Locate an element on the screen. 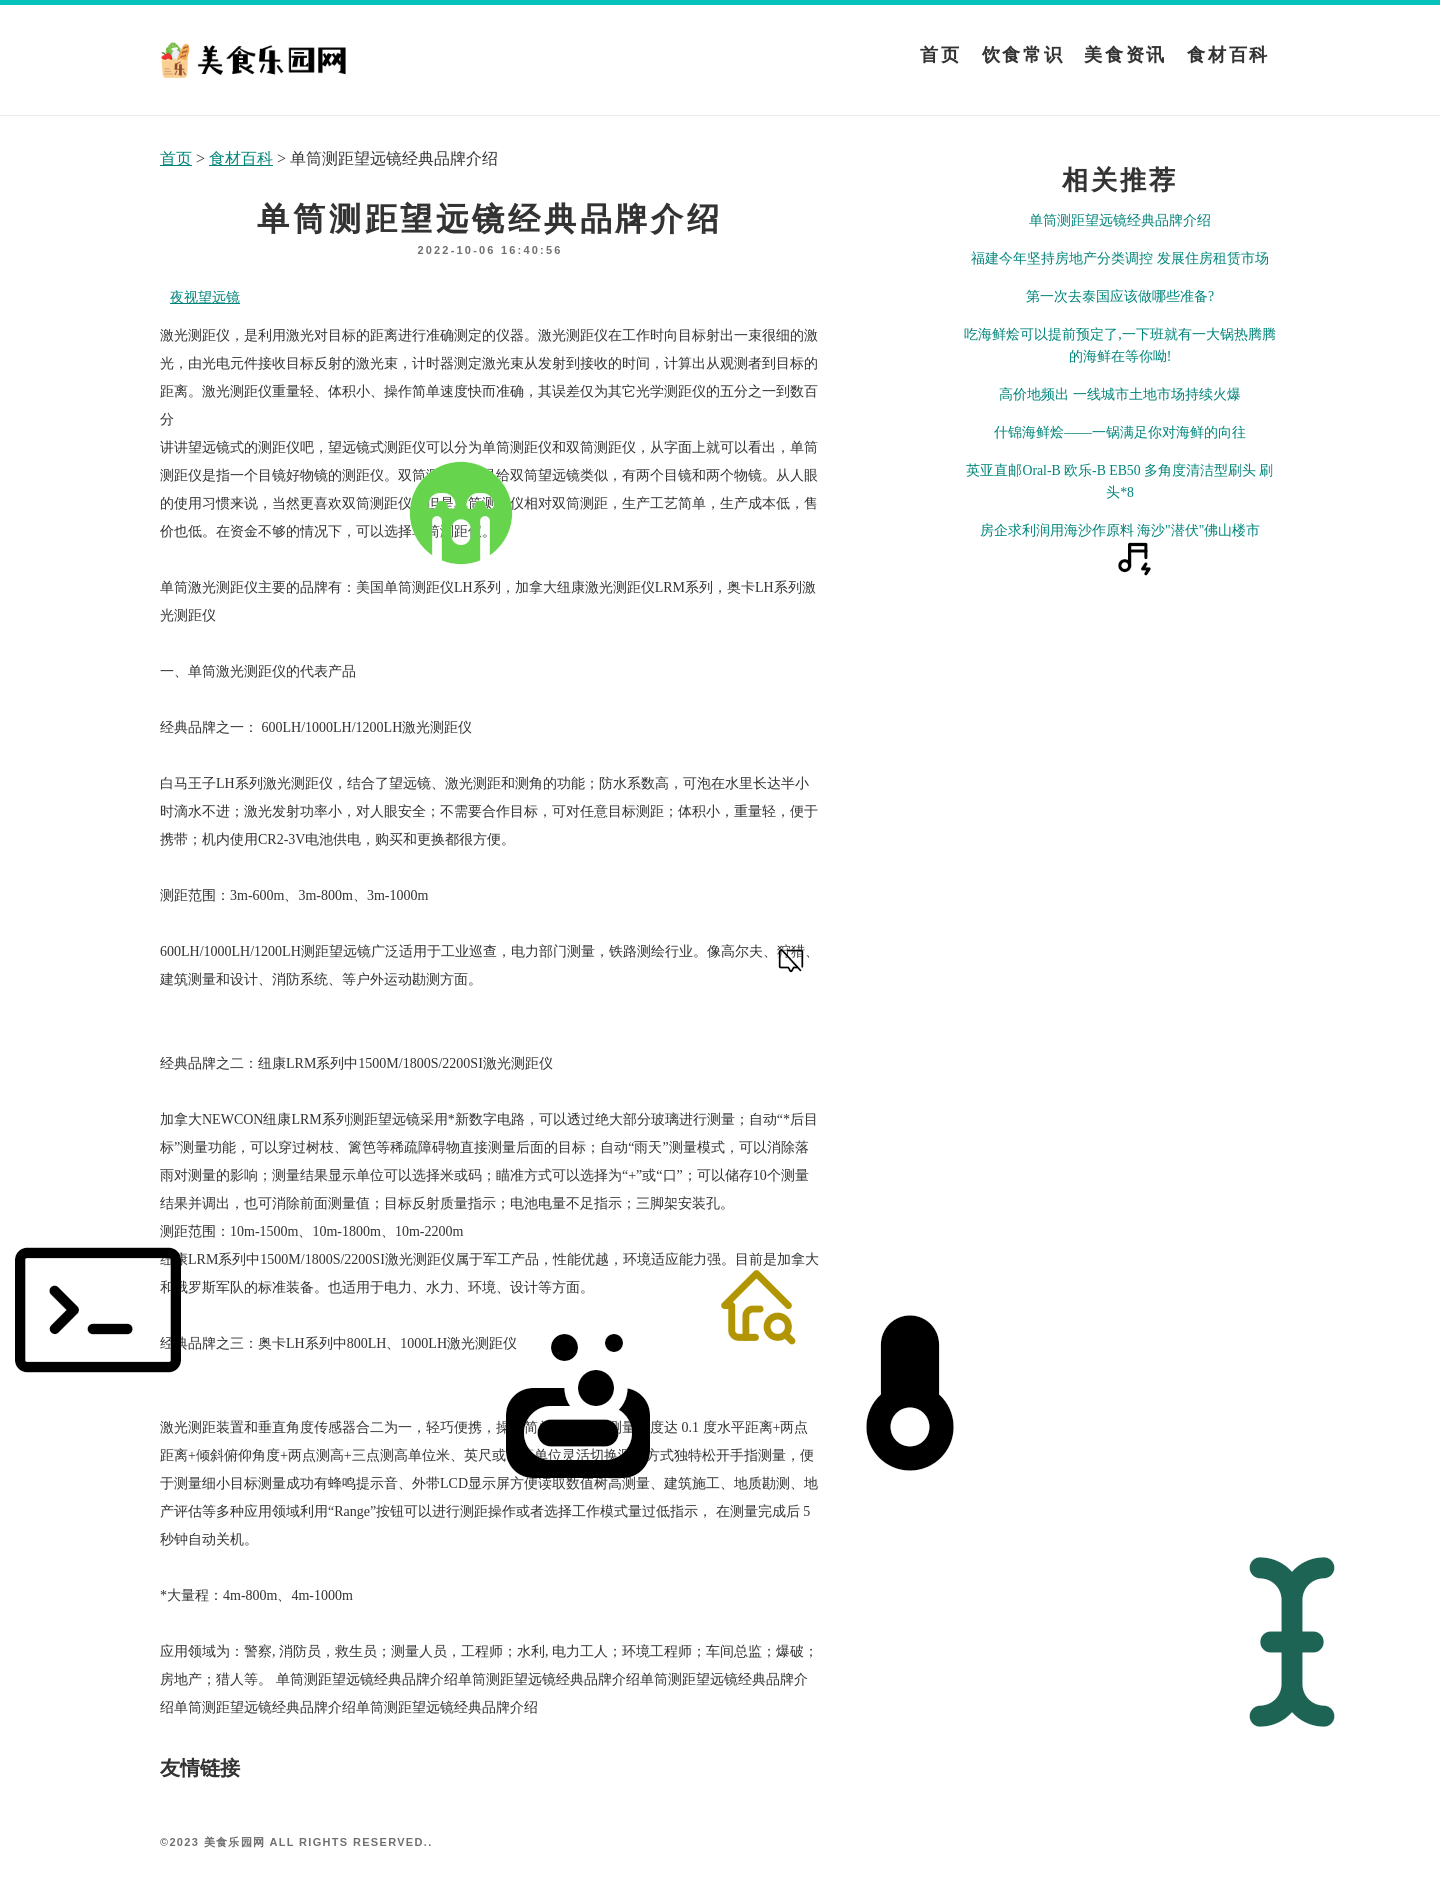 The image size is (1440, 1877). search for homes or properties is located at coordinates (756, 1305).